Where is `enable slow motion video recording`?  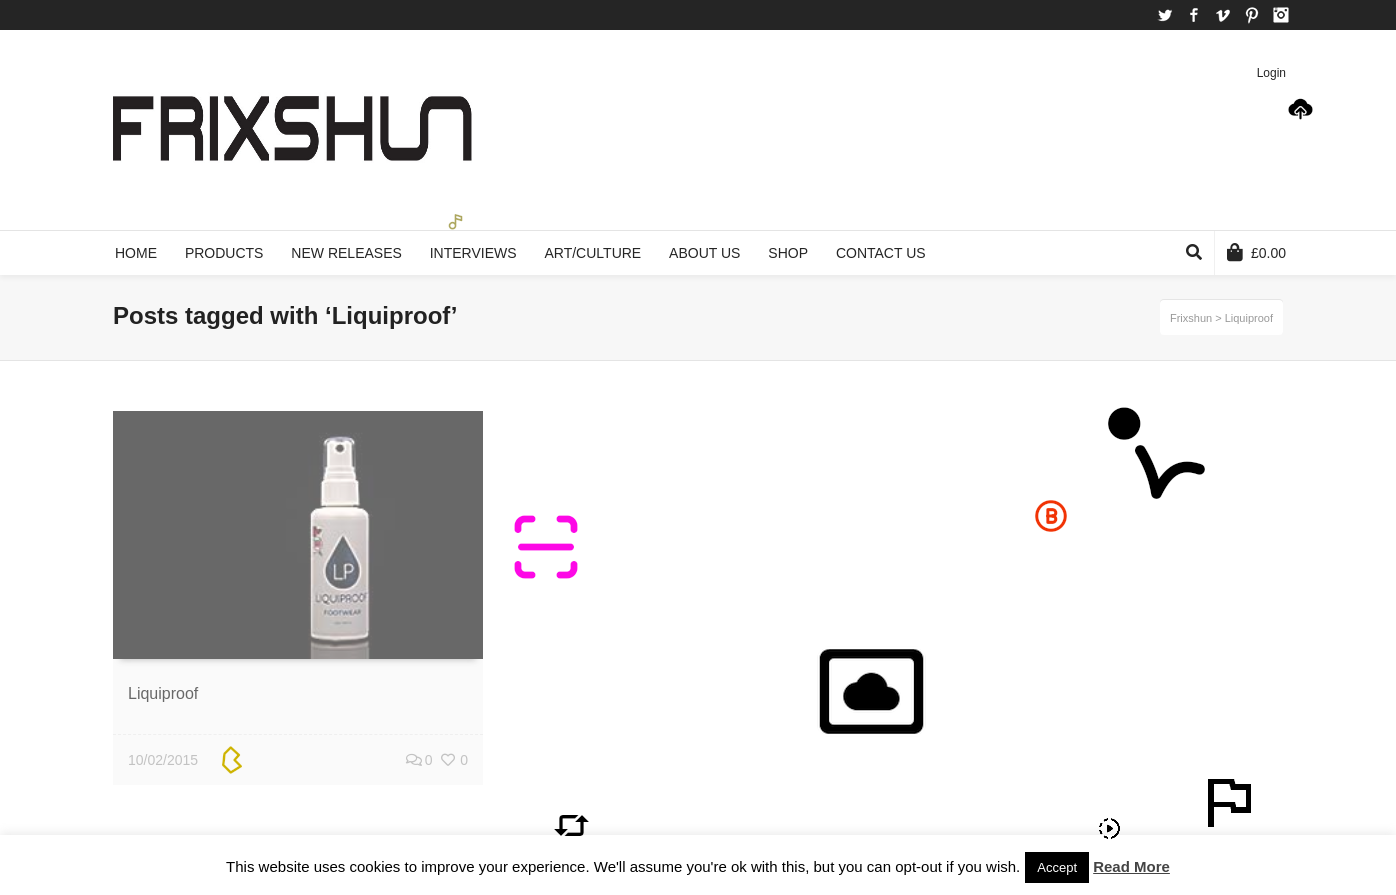
enable slow motion video recording is located at coordinates (1109, 828).